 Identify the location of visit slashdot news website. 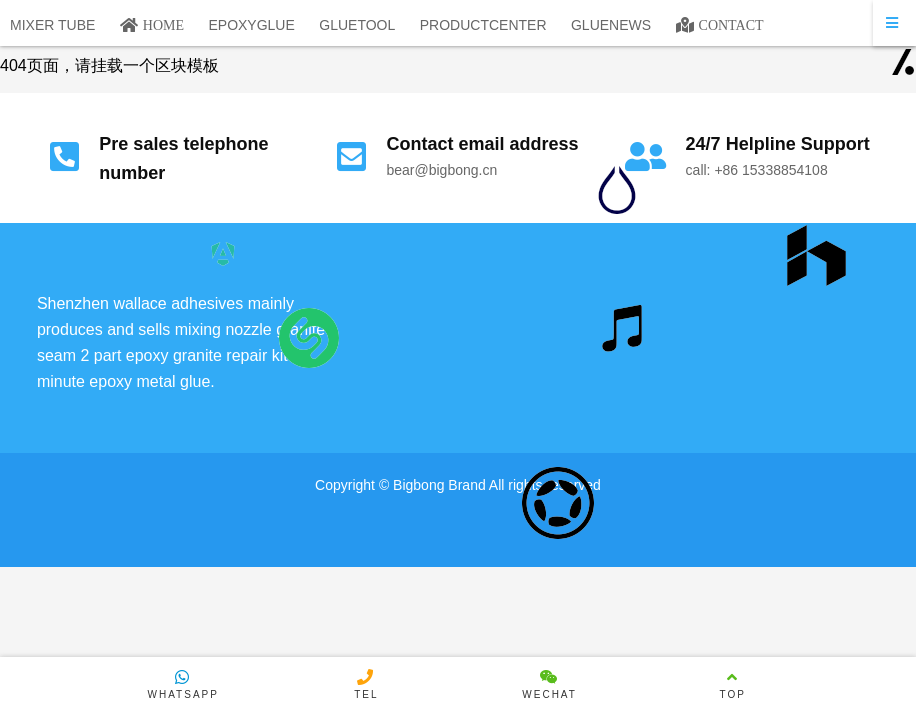
(903, 62).